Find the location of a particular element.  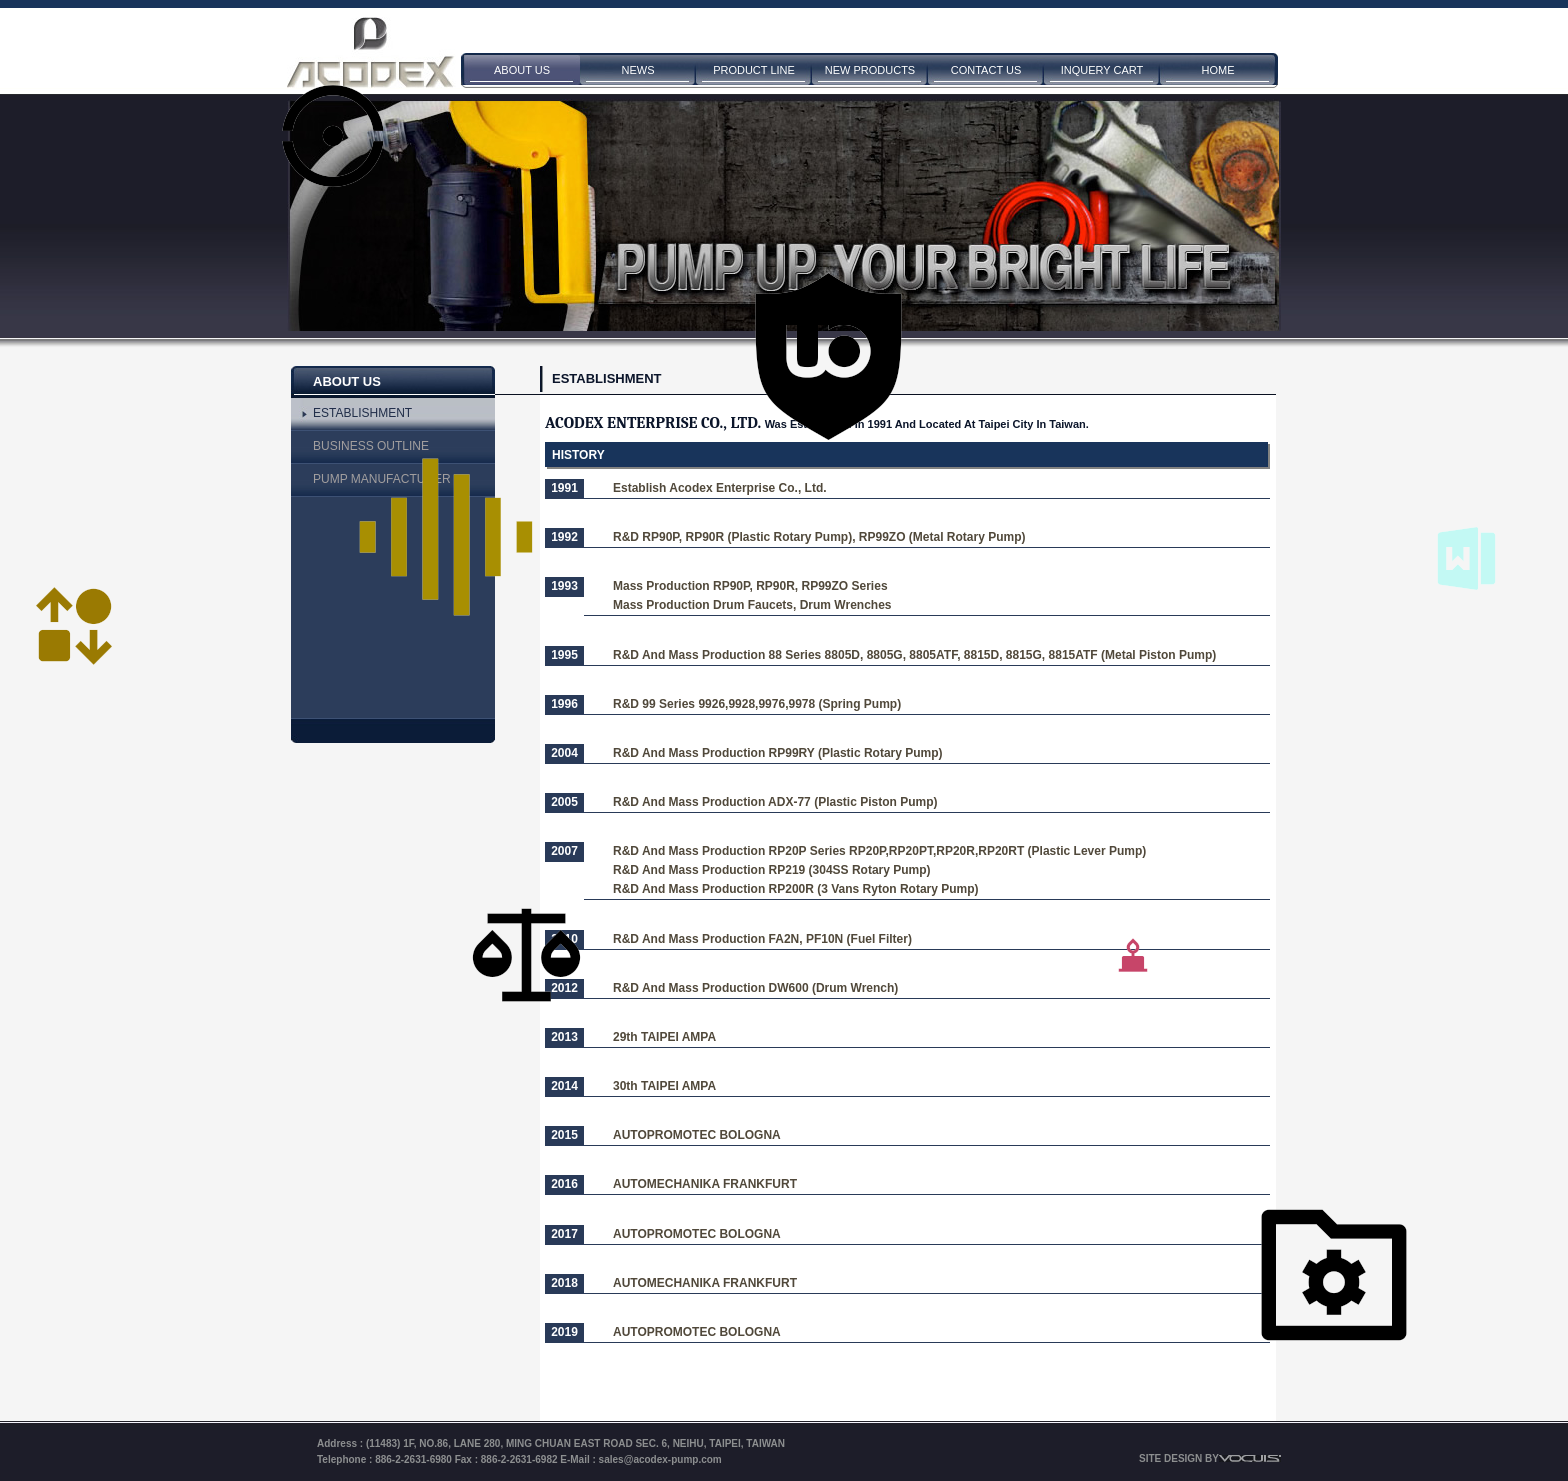

access folder settings or preferences is located at coordinates (1334, 1275).